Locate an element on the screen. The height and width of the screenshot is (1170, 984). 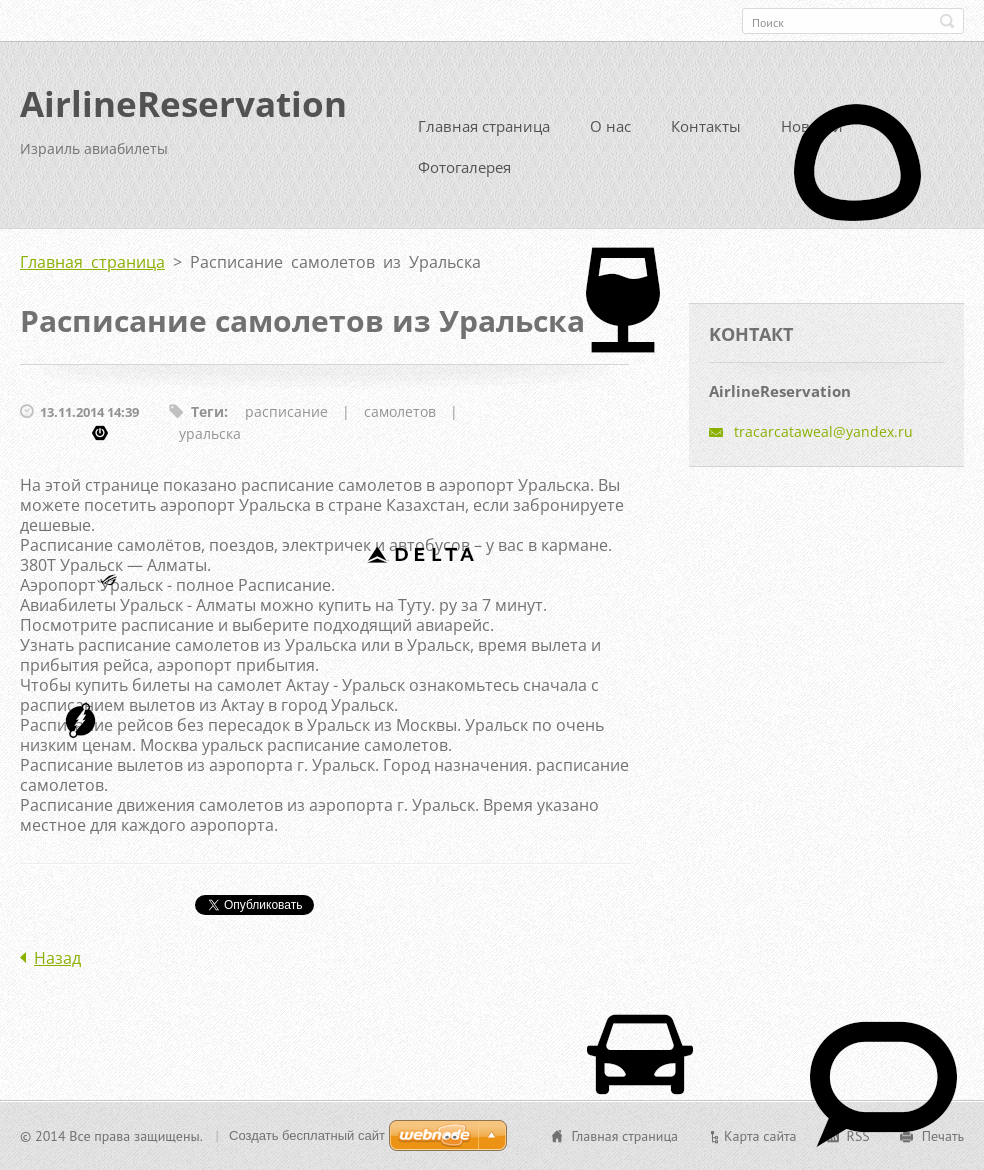
open Uptime Kuma monitoring dashboard is located at coordinates (857, 162).